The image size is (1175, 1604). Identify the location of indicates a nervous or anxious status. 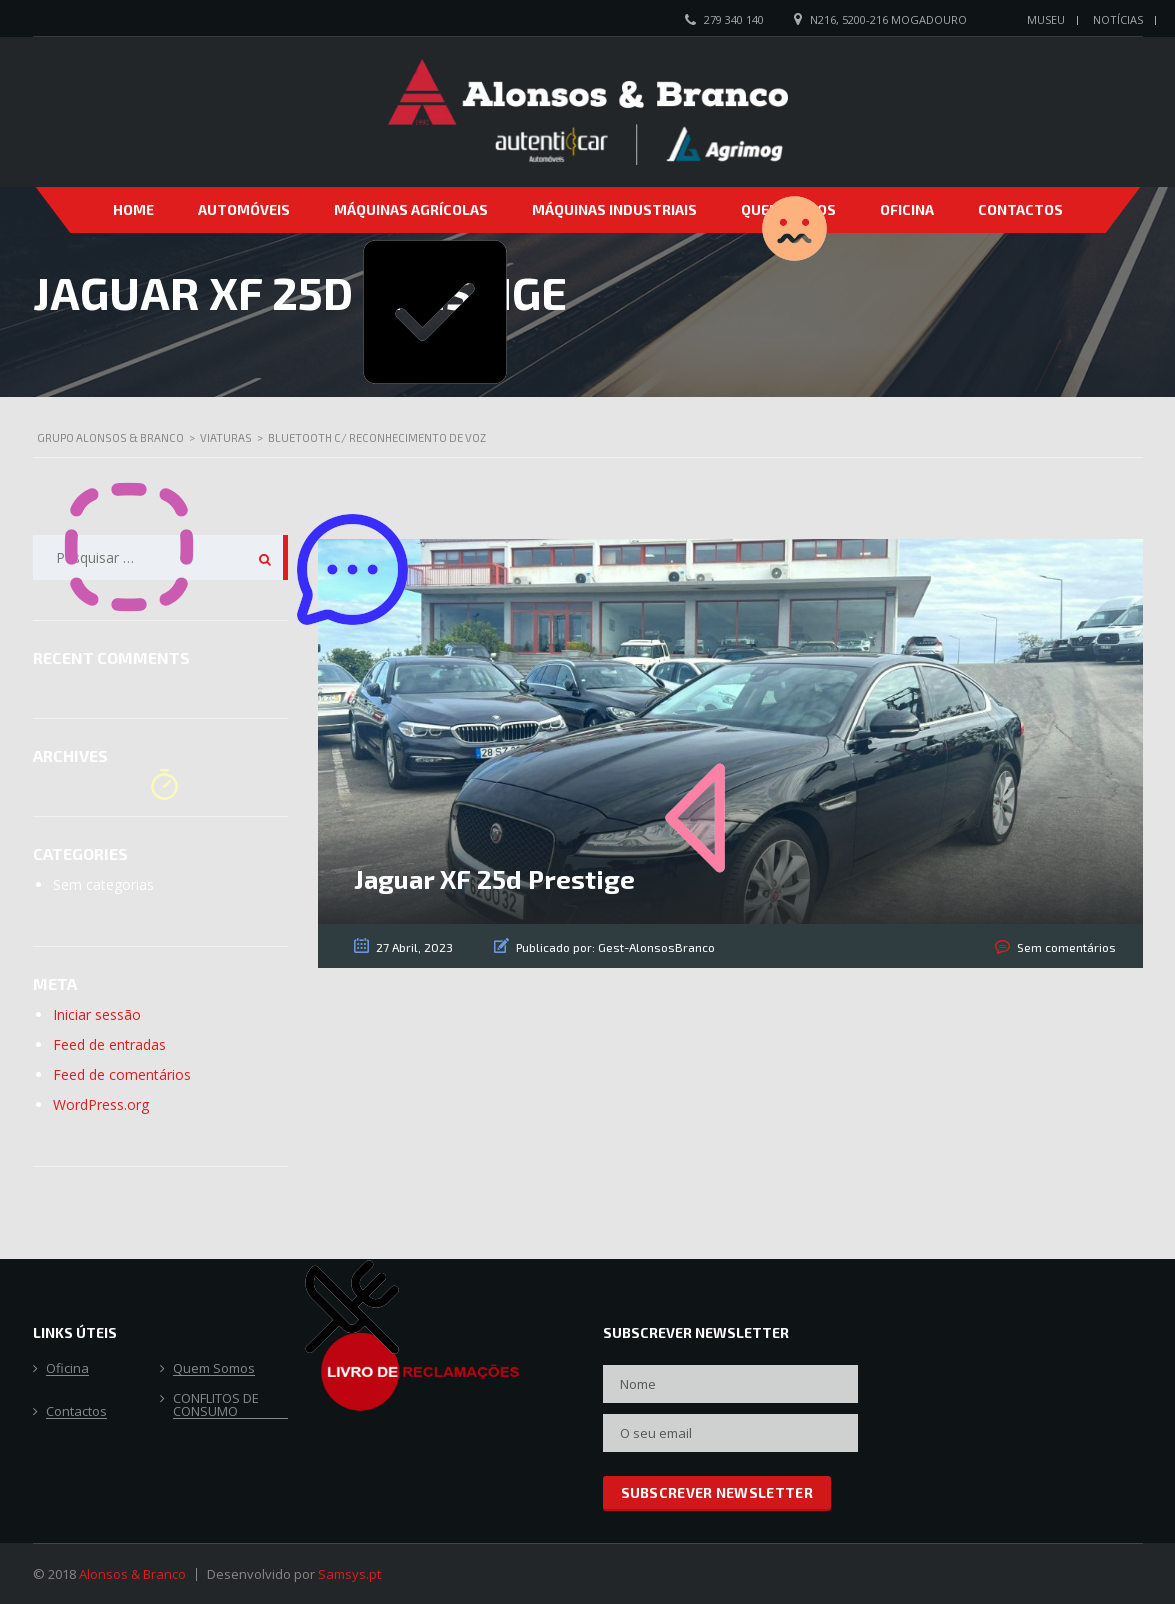
(794, 228).